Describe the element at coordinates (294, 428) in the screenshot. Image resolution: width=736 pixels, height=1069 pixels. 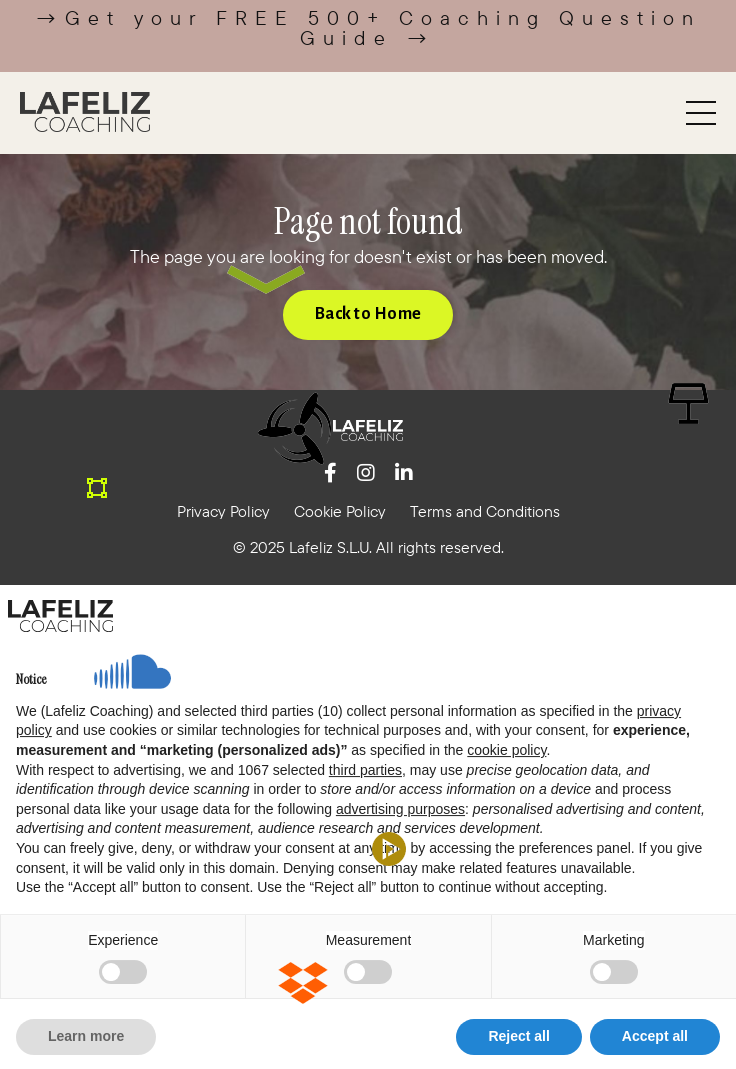
I see `concourse CI/CD platform logo` at that location.